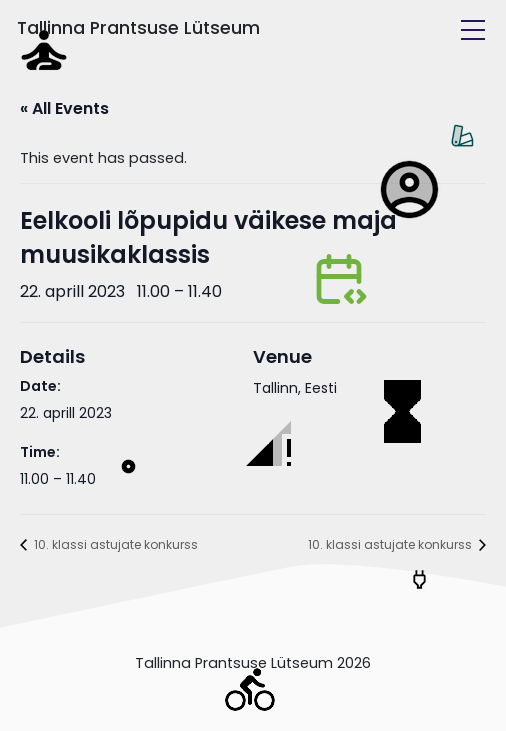  What do you see at coordinates (339, 279) in the screenshot?
I see `view or manage scheduled code deployments` at bounding box center [339, 279].